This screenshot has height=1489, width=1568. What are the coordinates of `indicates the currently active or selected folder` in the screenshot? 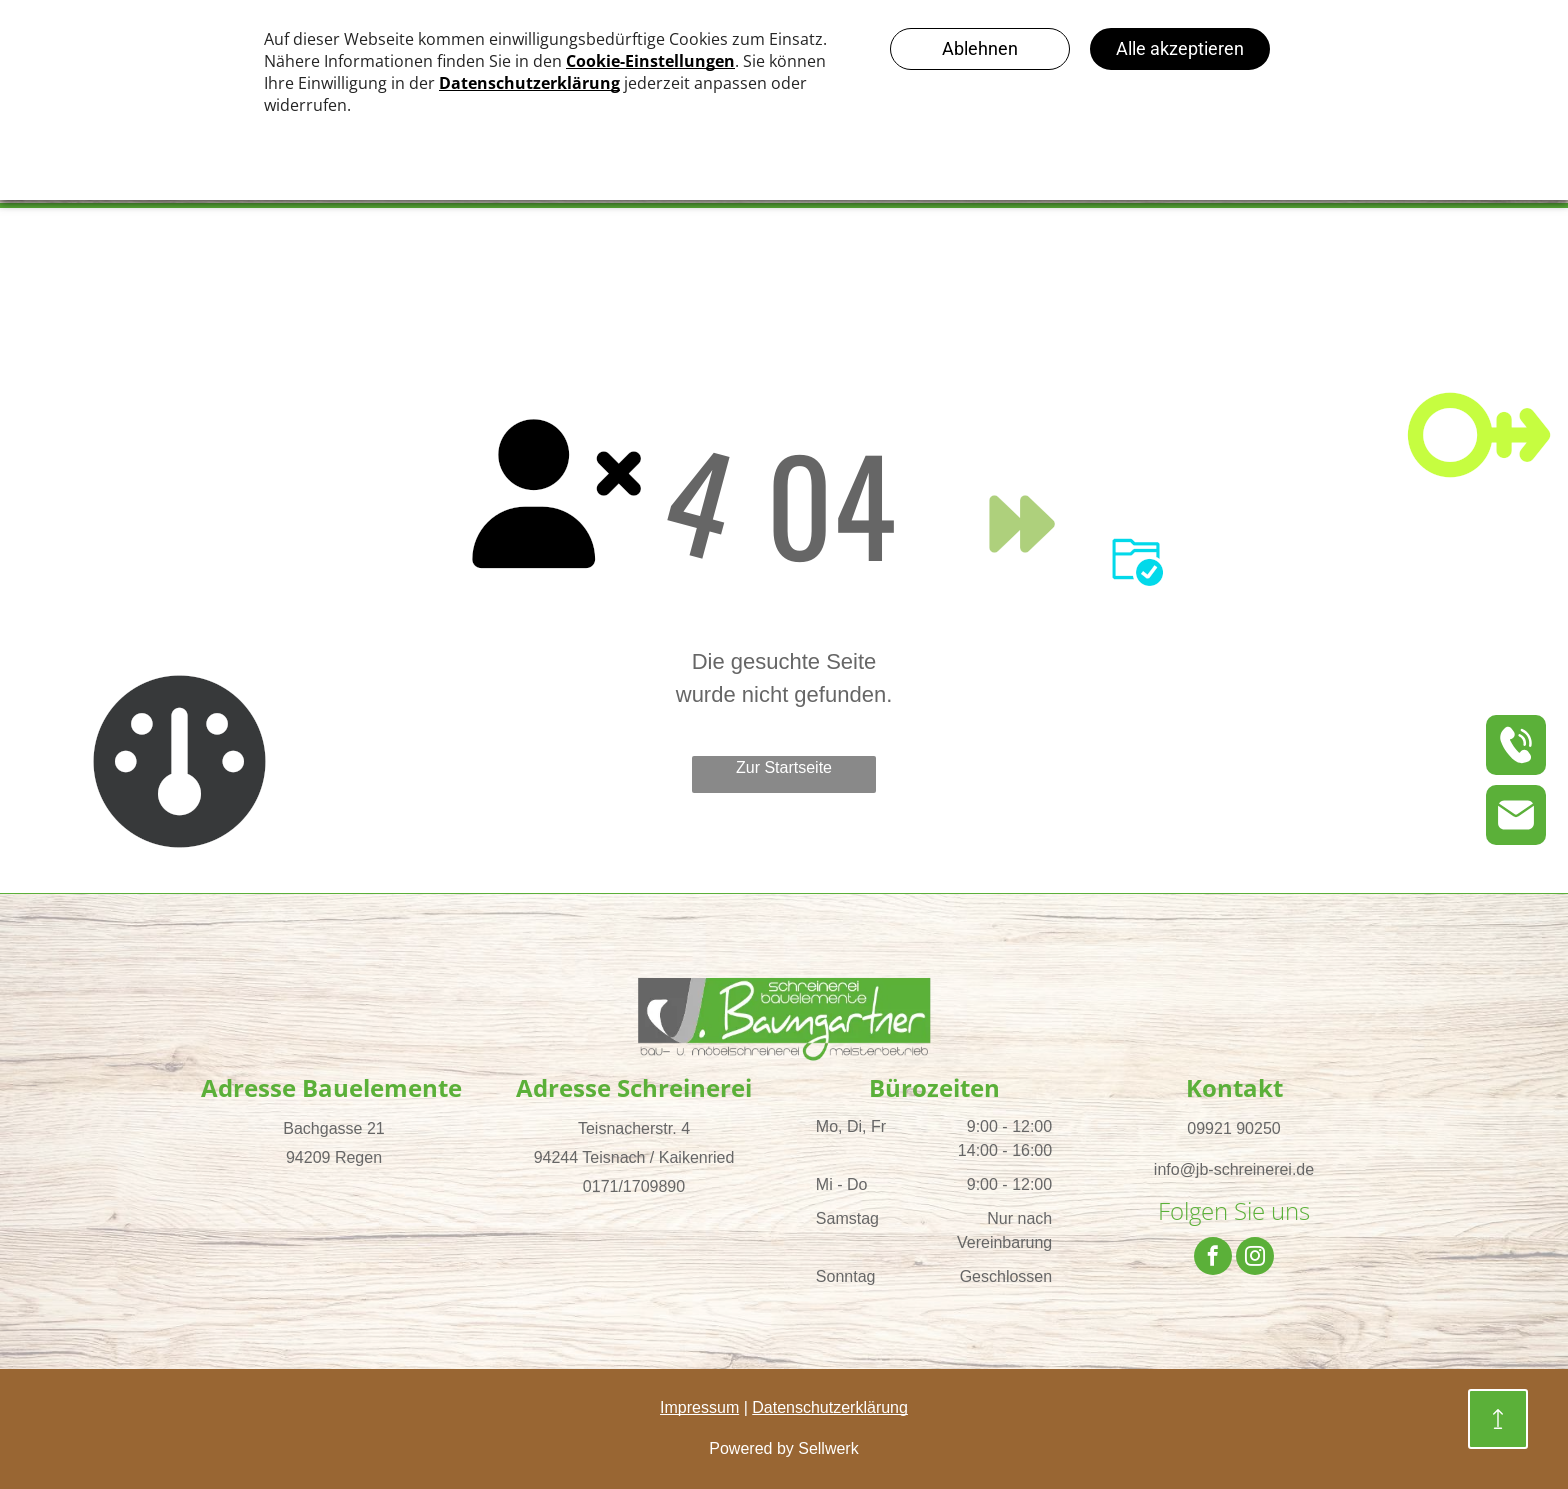 It's located at (1136, 559).